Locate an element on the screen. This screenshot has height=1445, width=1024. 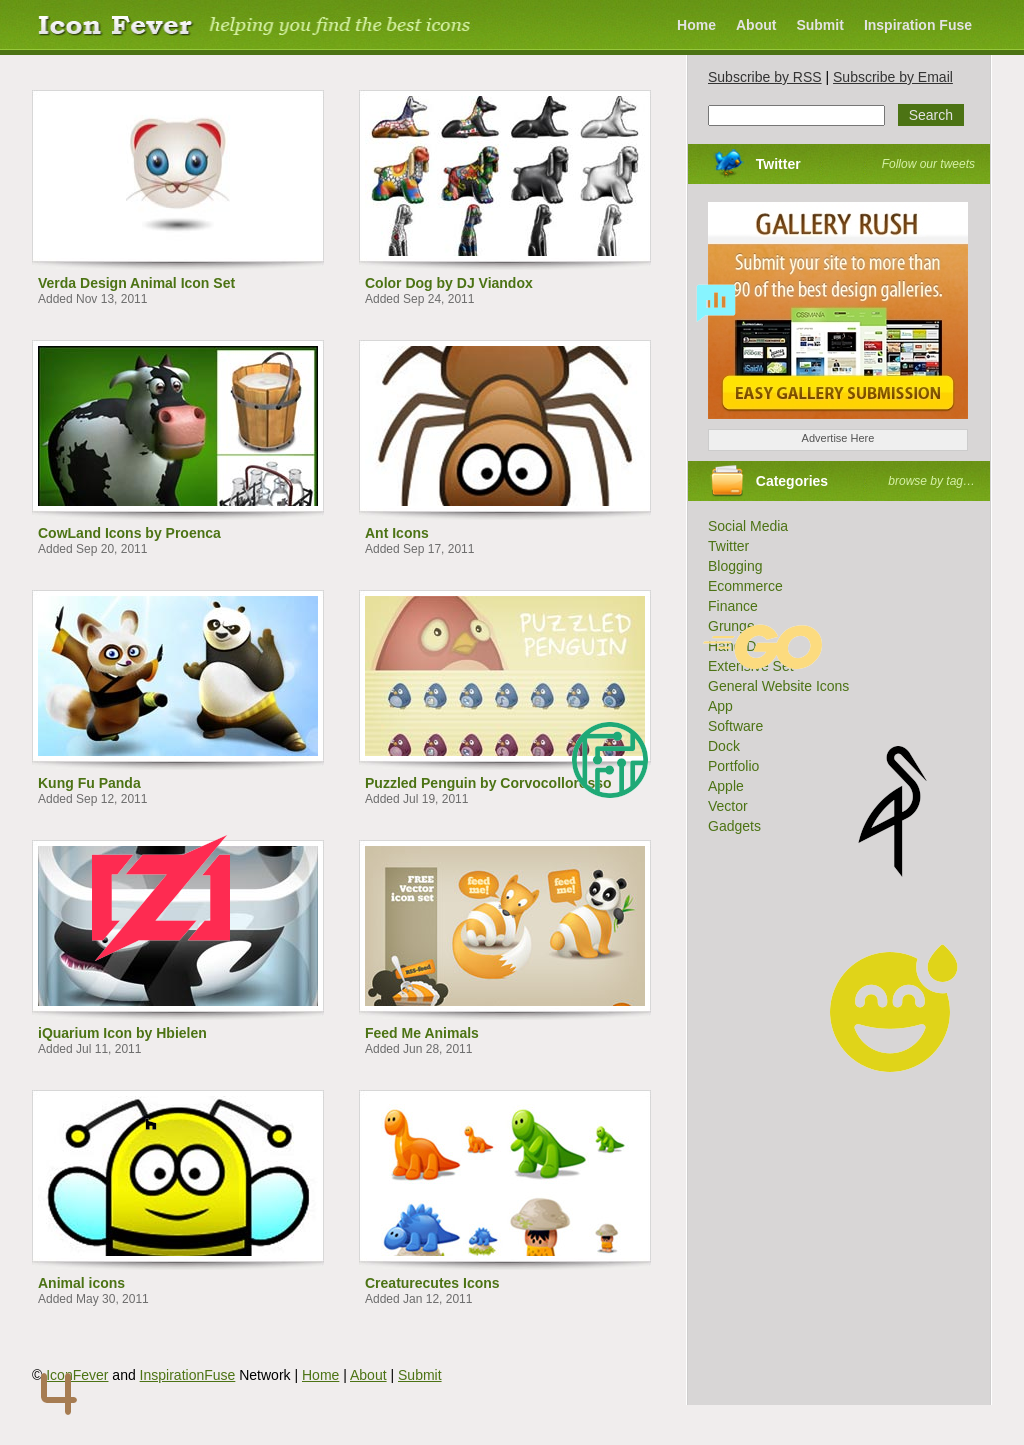
zig programming language logo is located at coordinates (161, 898).